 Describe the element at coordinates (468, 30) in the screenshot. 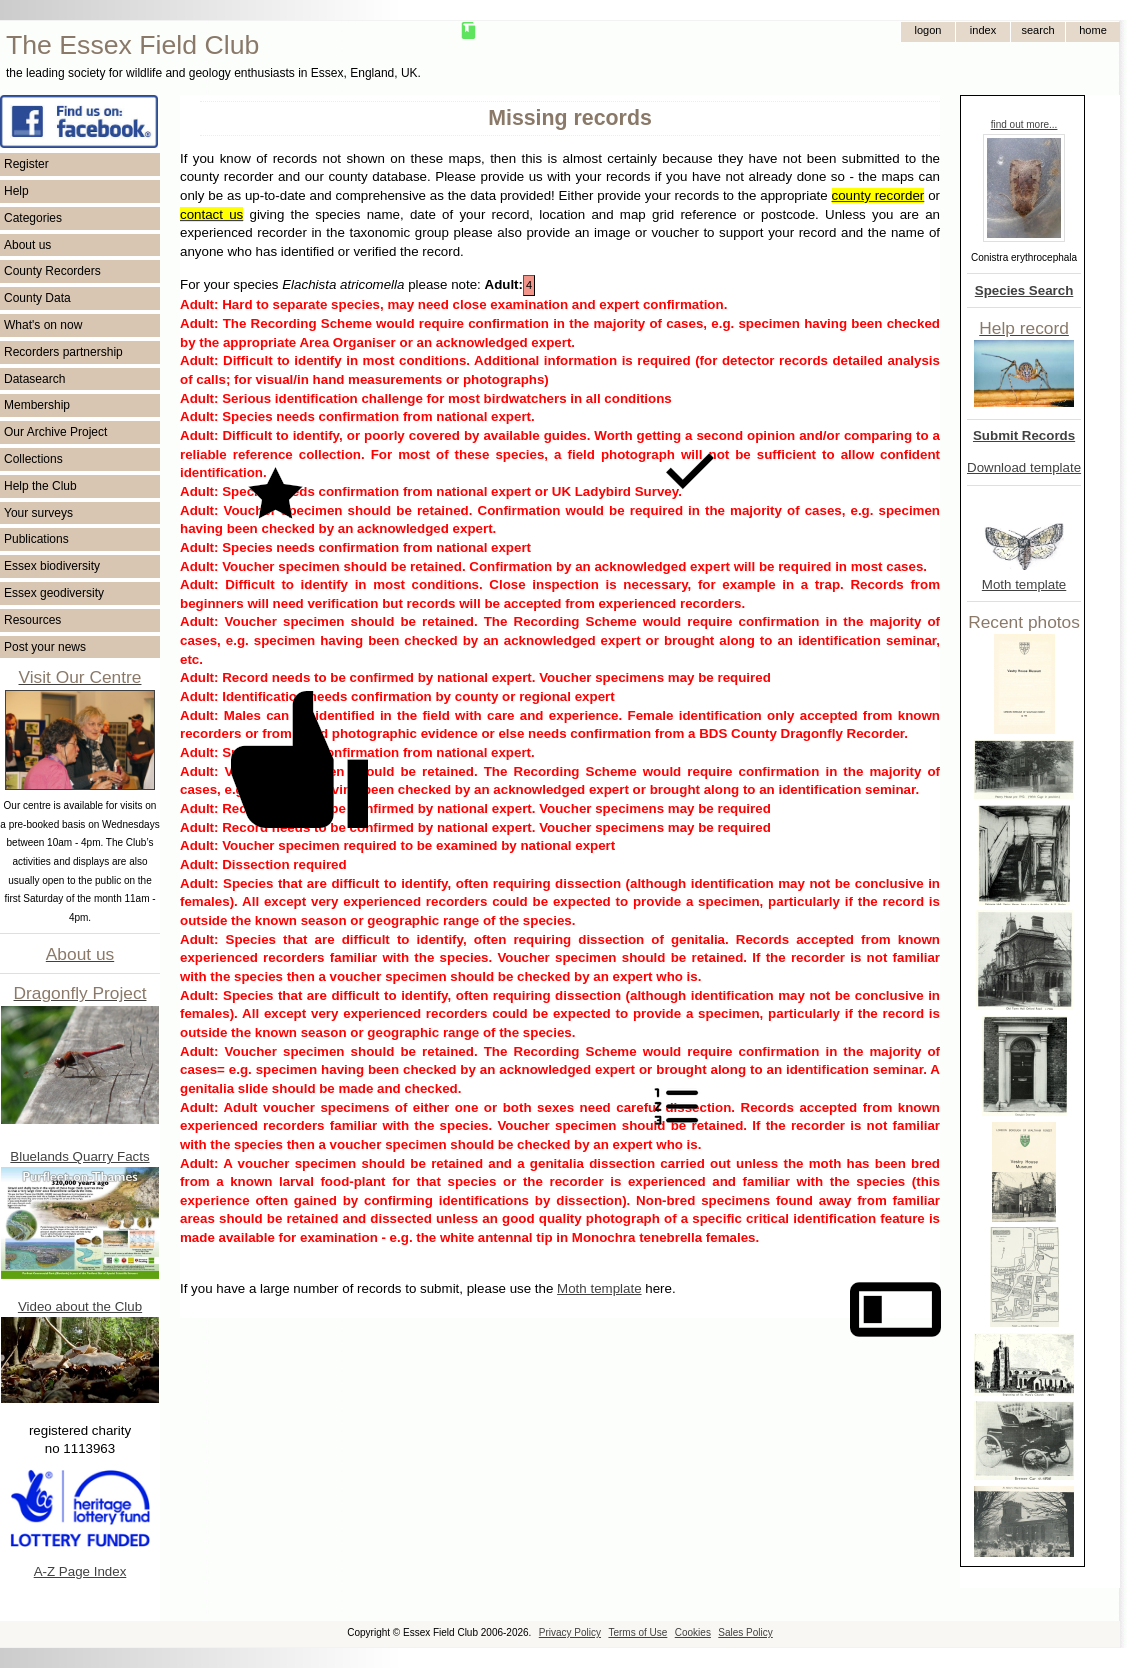

I see `access bookmarked content or saved references` at that location.